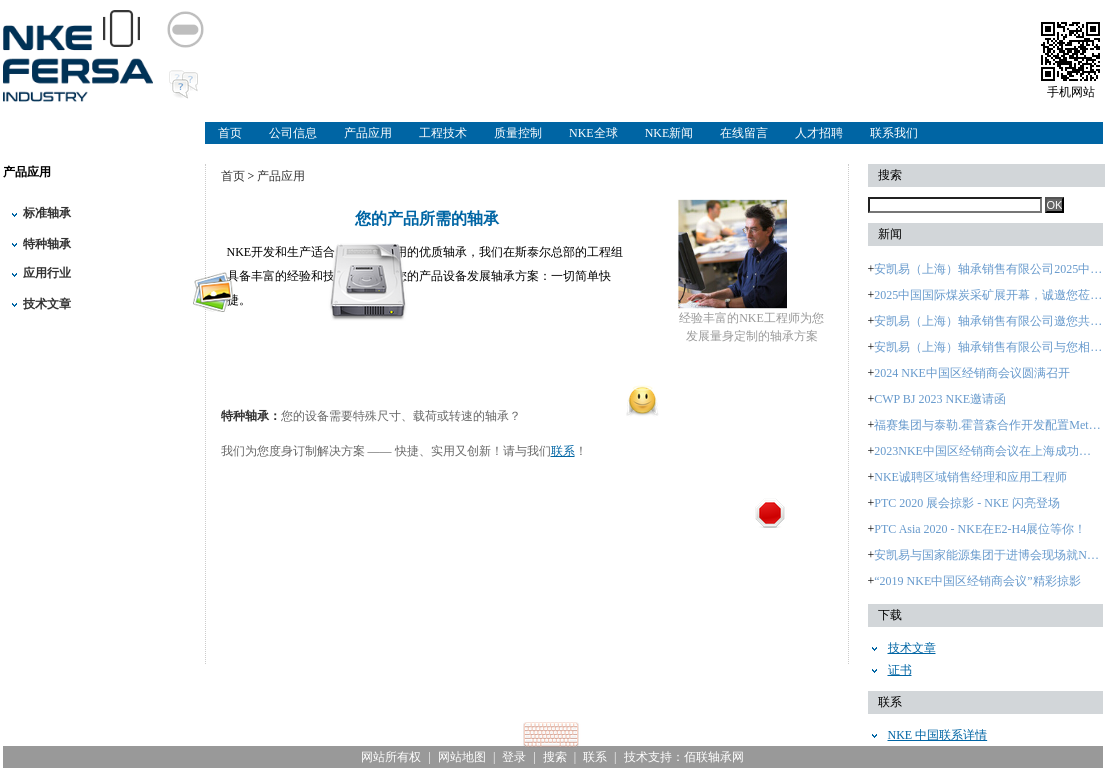 Image resolution: width=1105 pixels, height=768 pixels. What do you see at coordinates (121, 28) in the screenshot?
I see `access multitasking or window management settings` at bounding box center [121, 28].